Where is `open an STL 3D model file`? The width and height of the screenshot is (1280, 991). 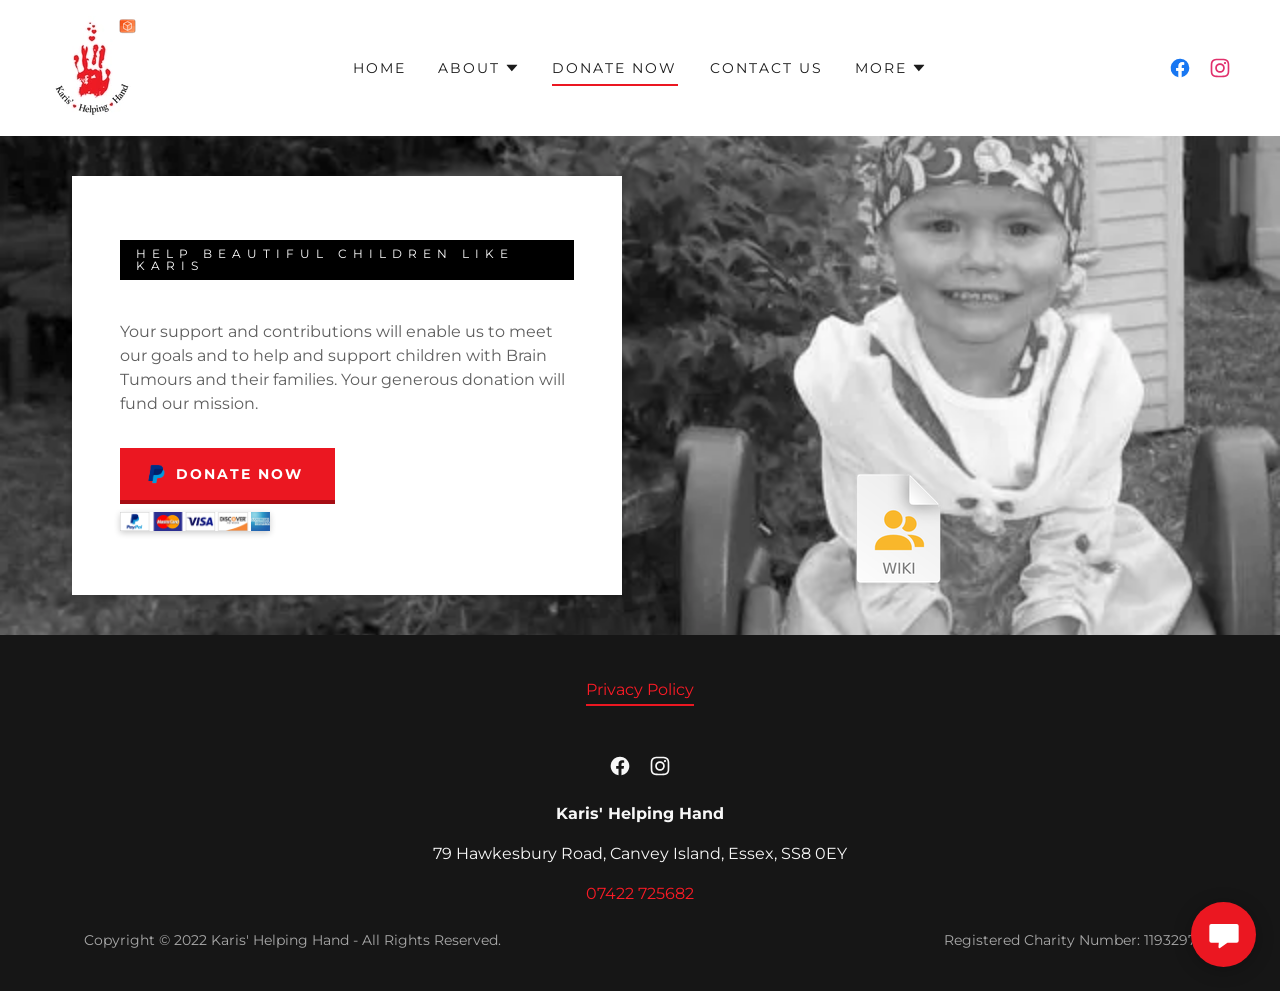 open an STL 3D model file is located at coordinates (127, 25).